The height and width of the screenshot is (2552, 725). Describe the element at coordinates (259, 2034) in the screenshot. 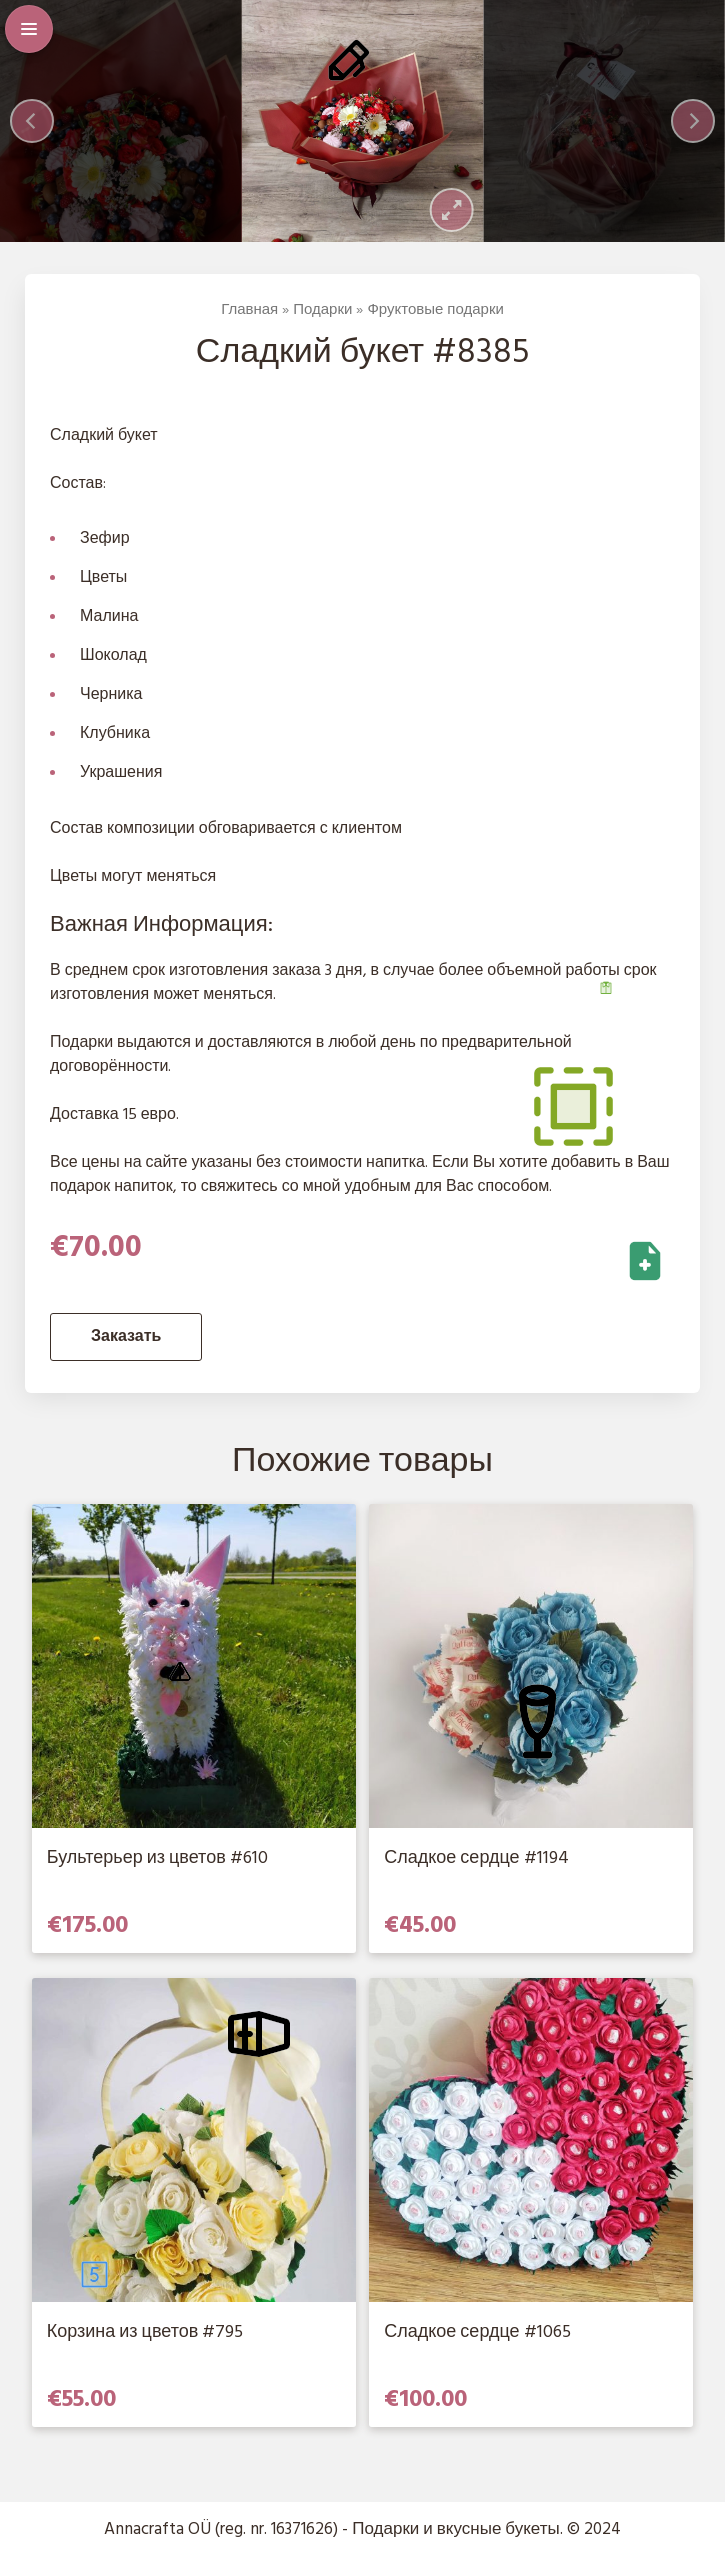

I see `view shipping or freight details` at that location.